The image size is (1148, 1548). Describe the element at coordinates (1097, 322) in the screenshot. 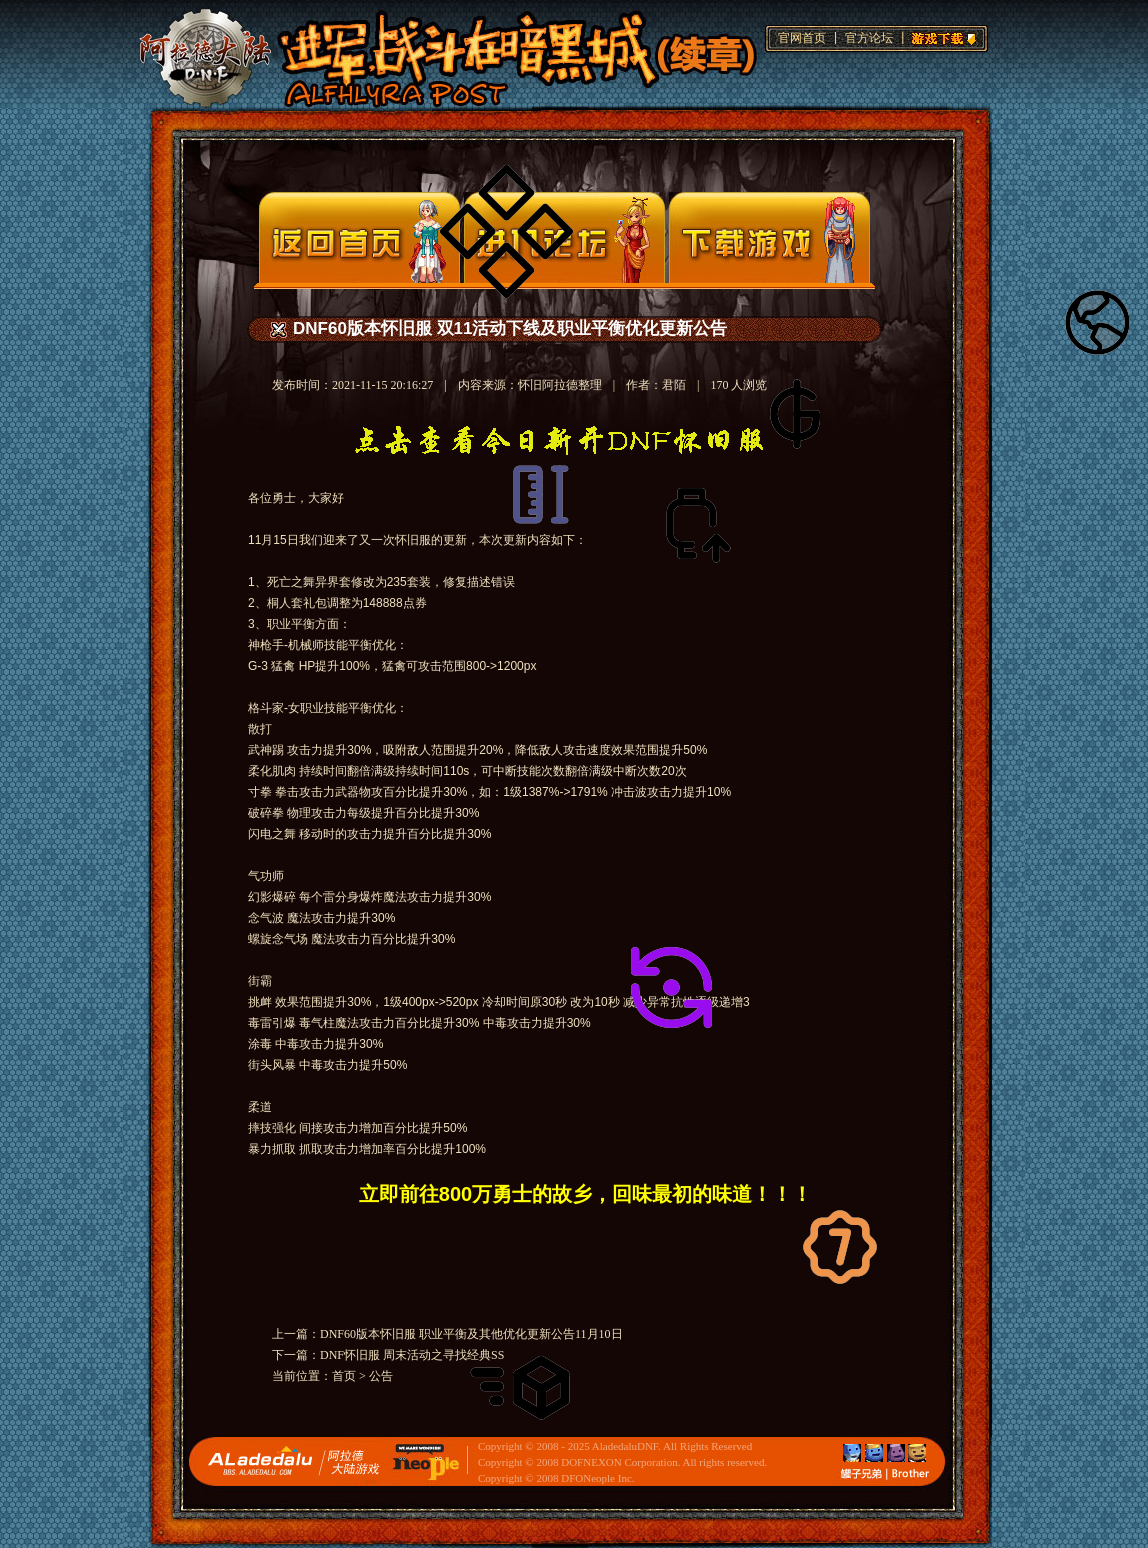

I see `view western hemisphere or americas region` at that location.